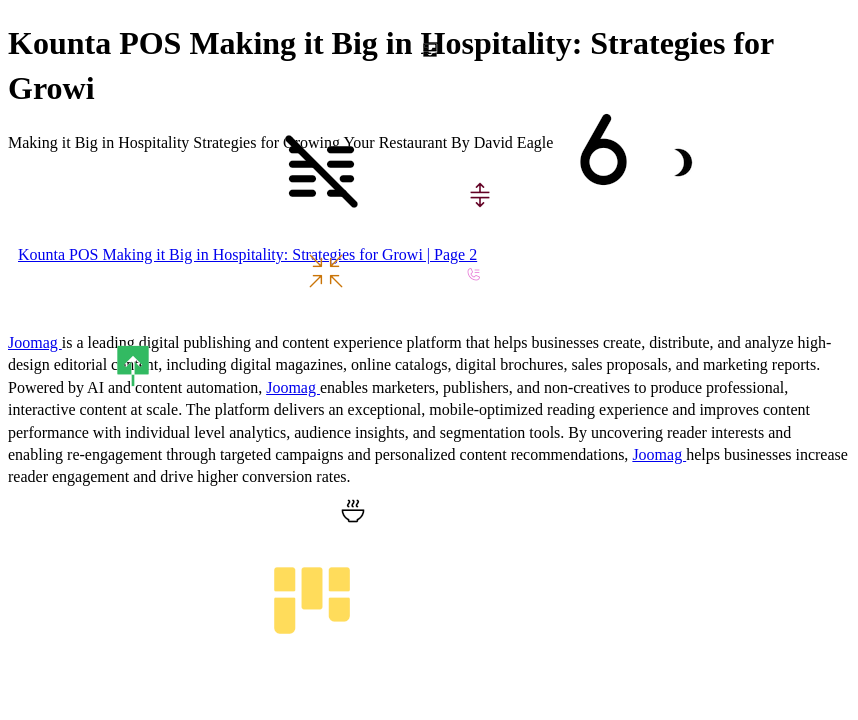 This screenshot has width=858, height=720. What do you see at coordinates (603, 149) in the screenshot?
I see `indicates step six in a multi-step process` at bounding box center [603, 149].